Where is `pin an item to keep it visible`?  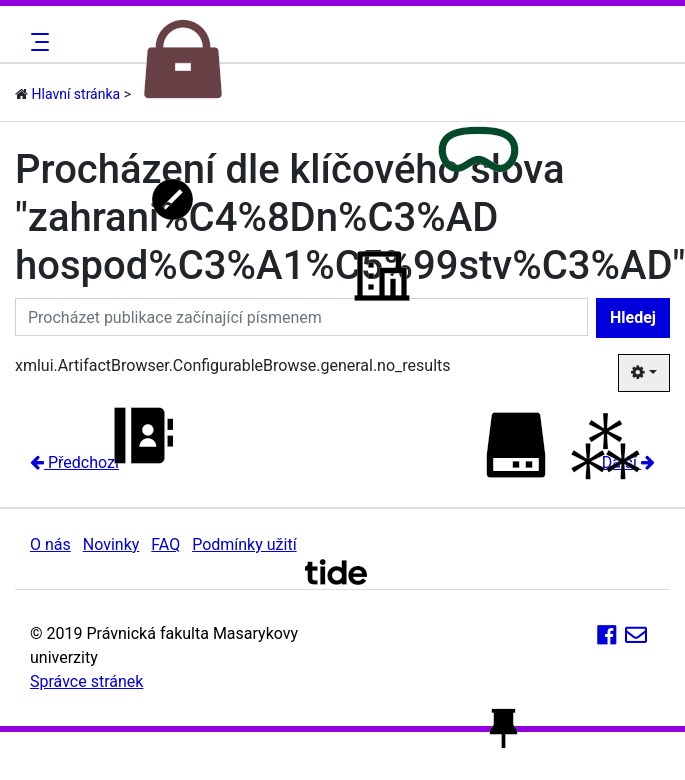 pin an item to keep it visible is located at coordinates (503, 726).